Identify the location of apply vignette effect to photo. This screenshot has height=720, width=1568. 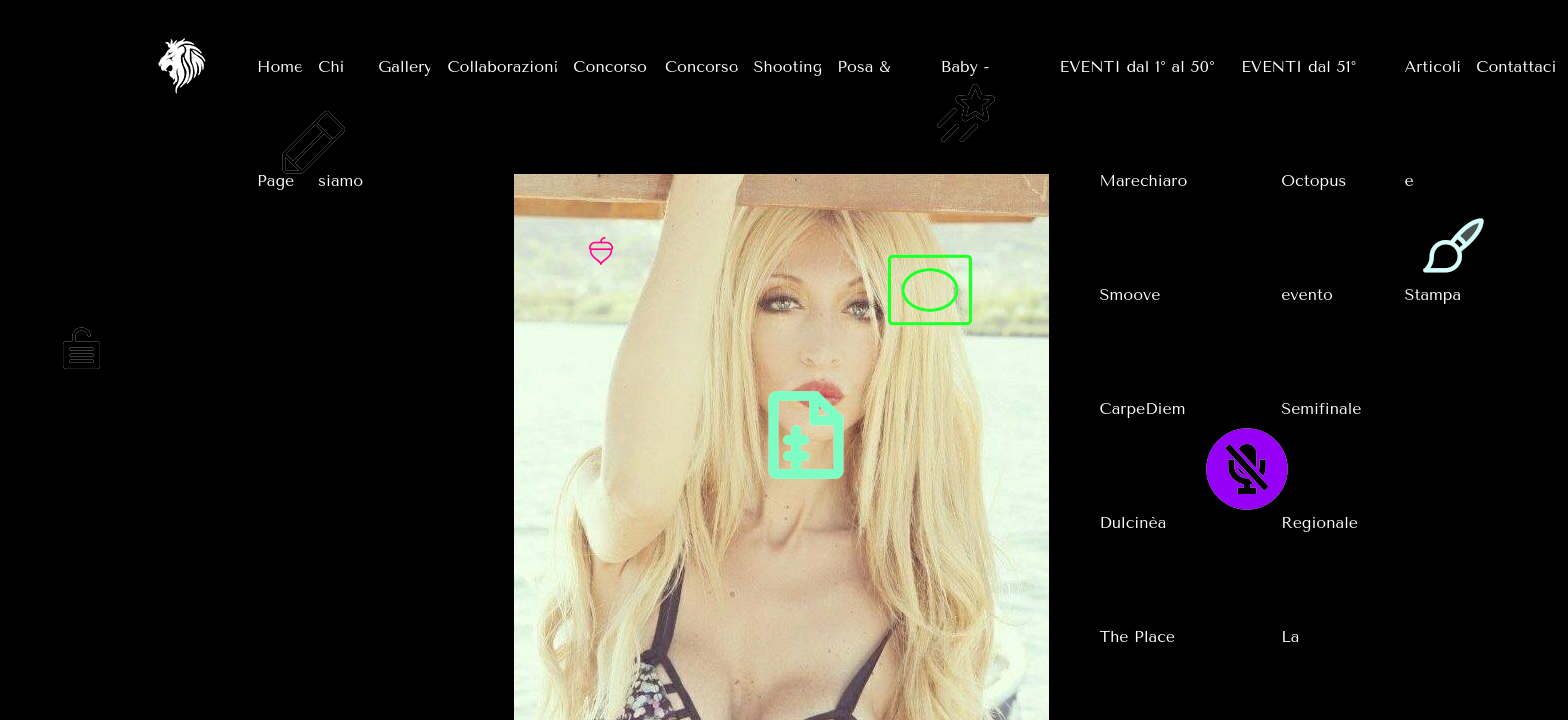
(930, 290).